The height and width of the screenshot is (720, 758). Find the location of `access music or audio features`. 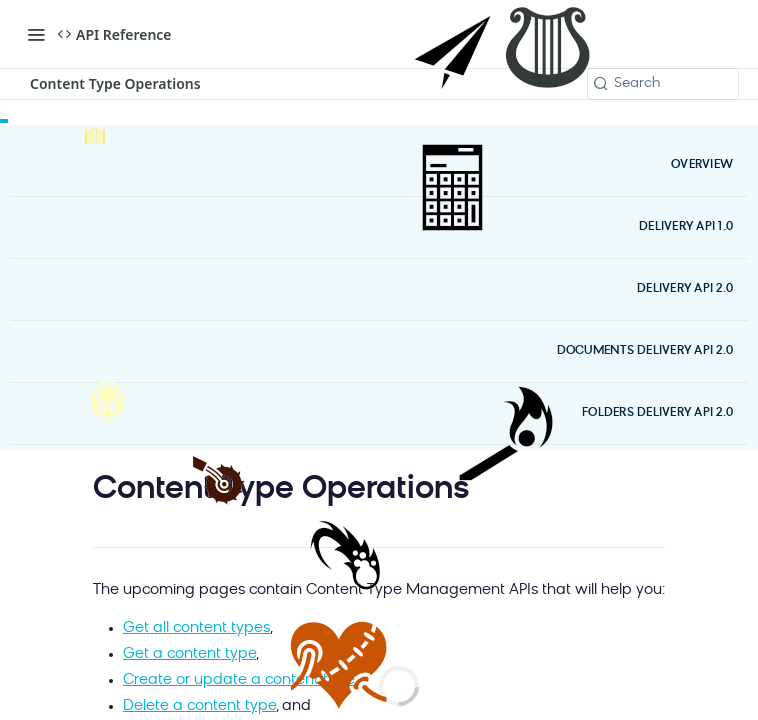

access music or audio features is located at coordinates (548, 46).